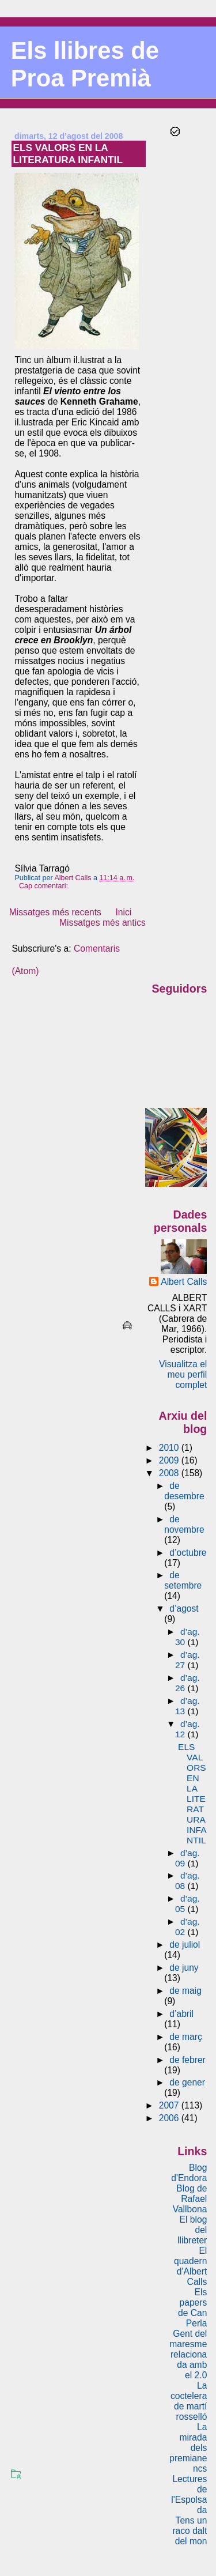 Image resolution: width=216 pixels, height=2576 pixels. What do you see at coordinates (175, 131) in the screenshot?
I see `indicates a completed or successful action` at bounding box center [175, 131].